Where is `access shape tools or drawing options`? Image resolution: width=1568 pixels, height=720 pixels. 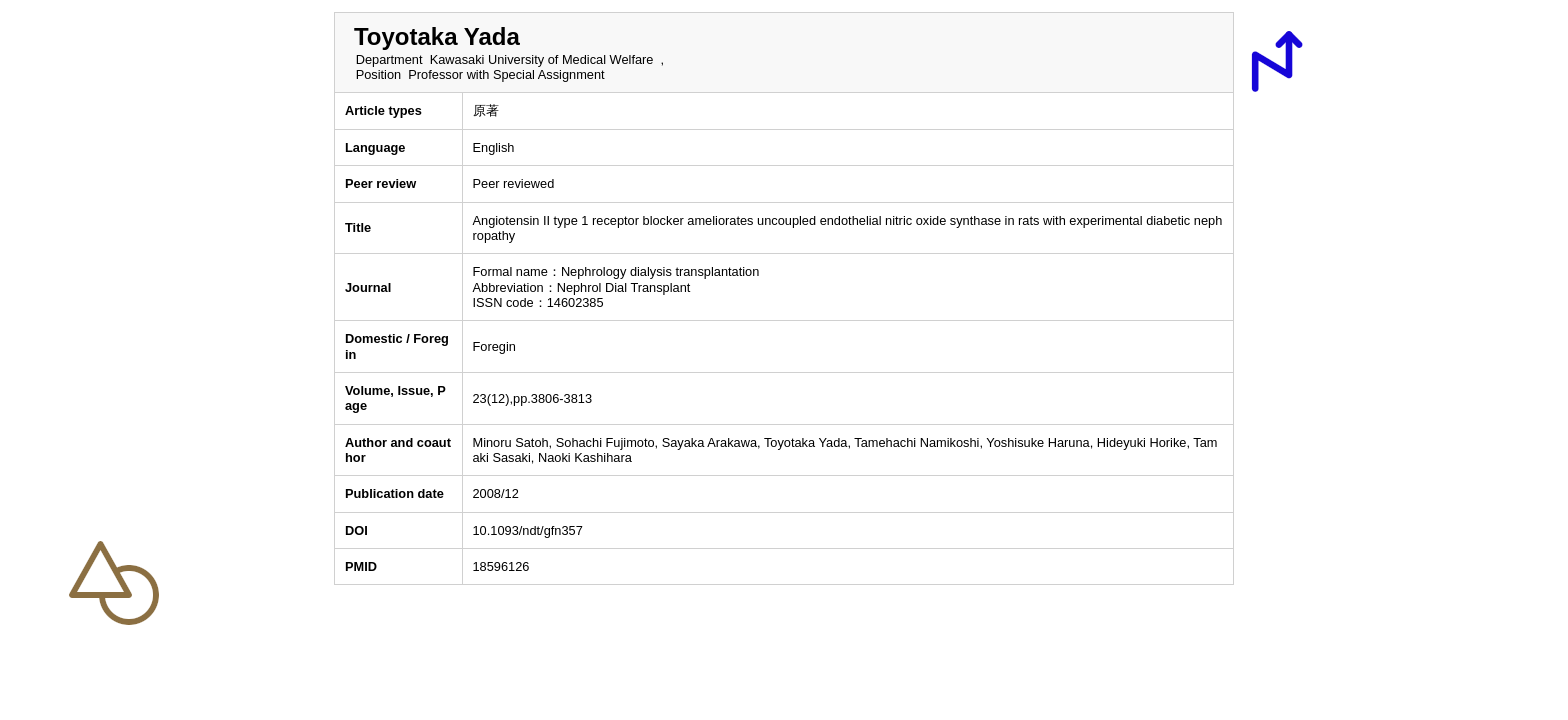 access shape tools or drawing options is located at coordinates (114, 583).